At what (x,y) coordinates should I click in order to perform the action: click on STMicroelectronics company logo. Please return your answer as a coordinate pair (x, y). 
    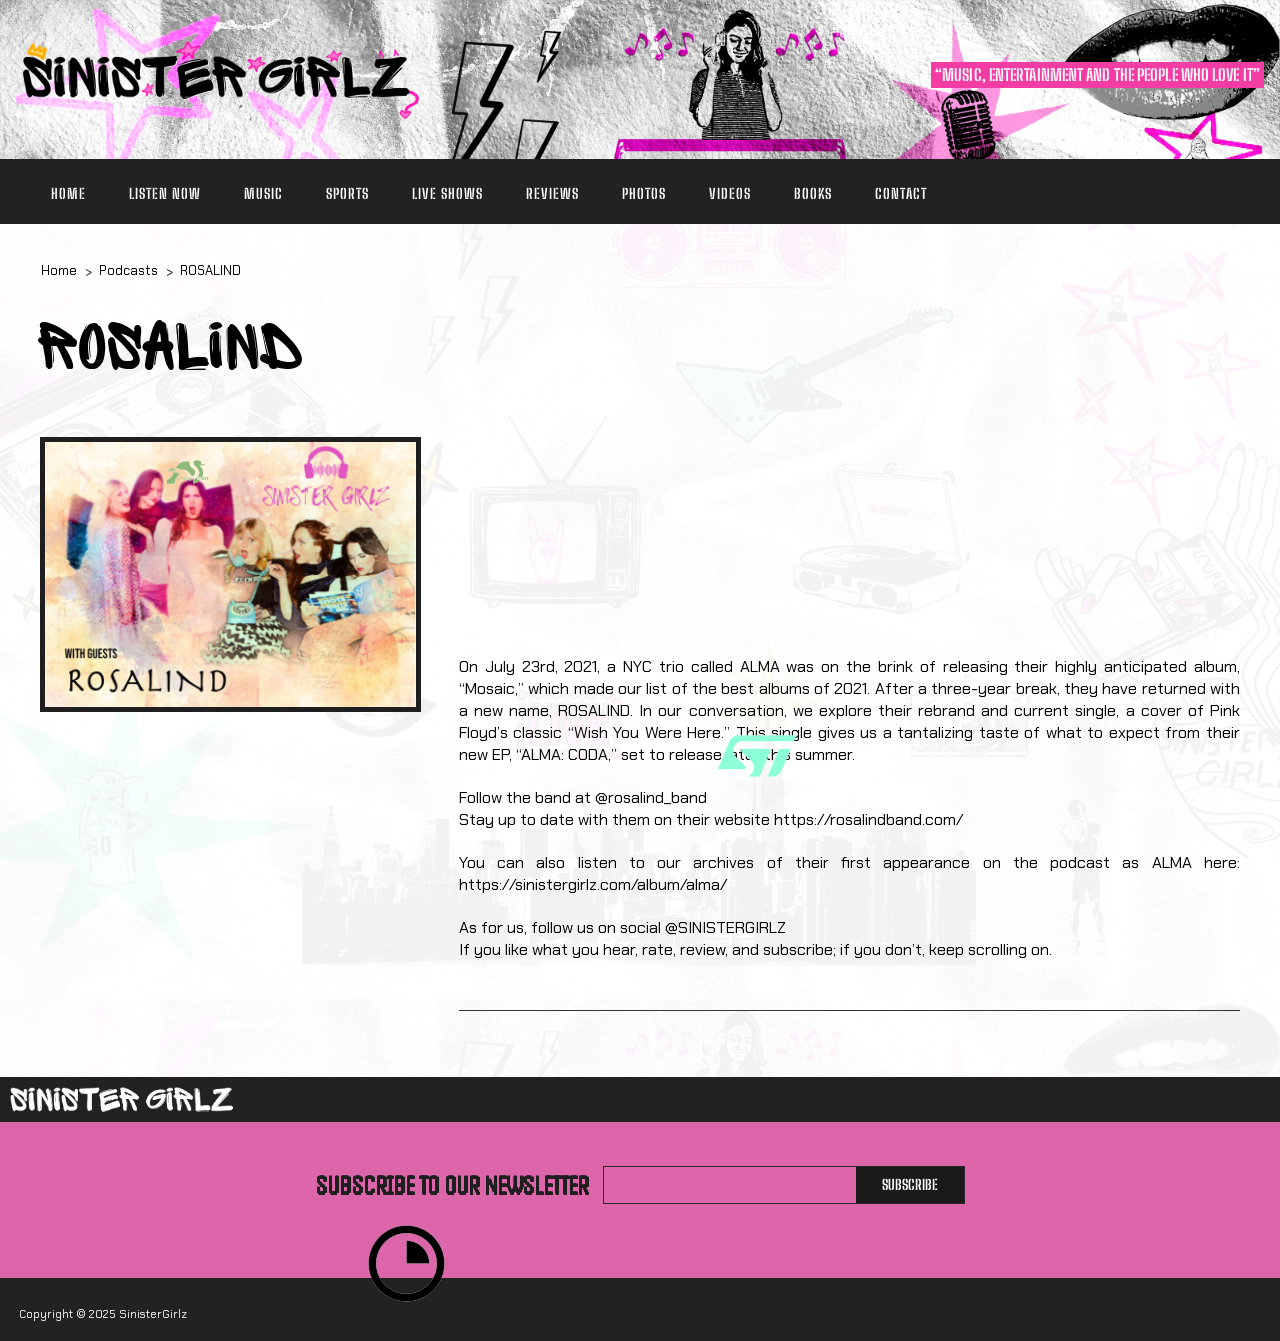
    Looking at the image, I should click on (757, 756).